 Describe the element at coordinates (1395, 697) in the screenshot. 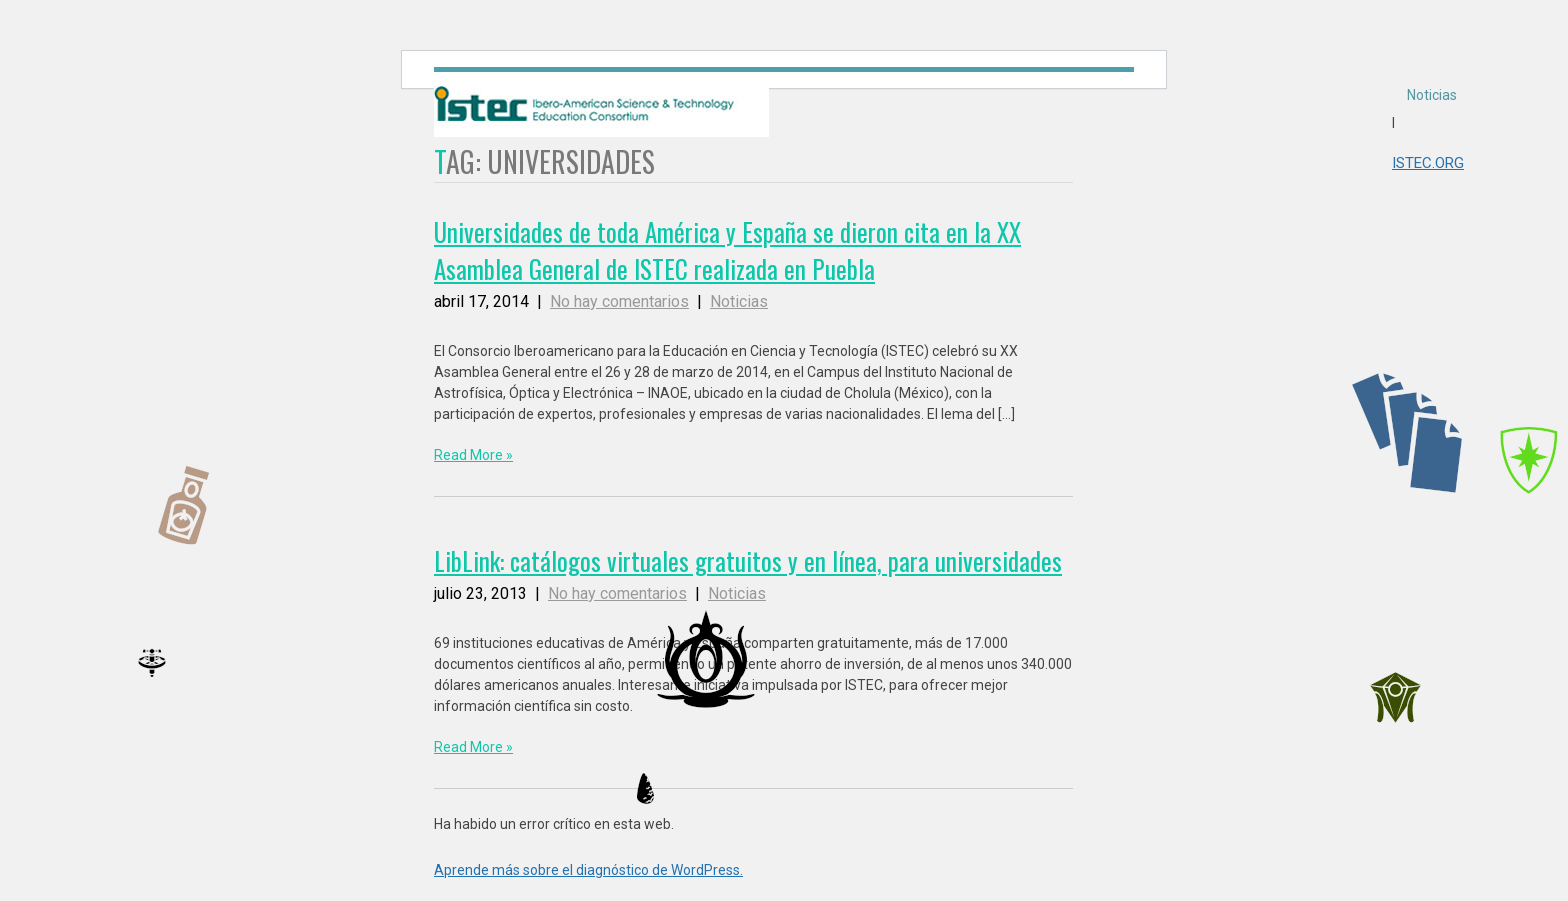

I see `represents a gem, crystal, or precious resource in-game` at that location.